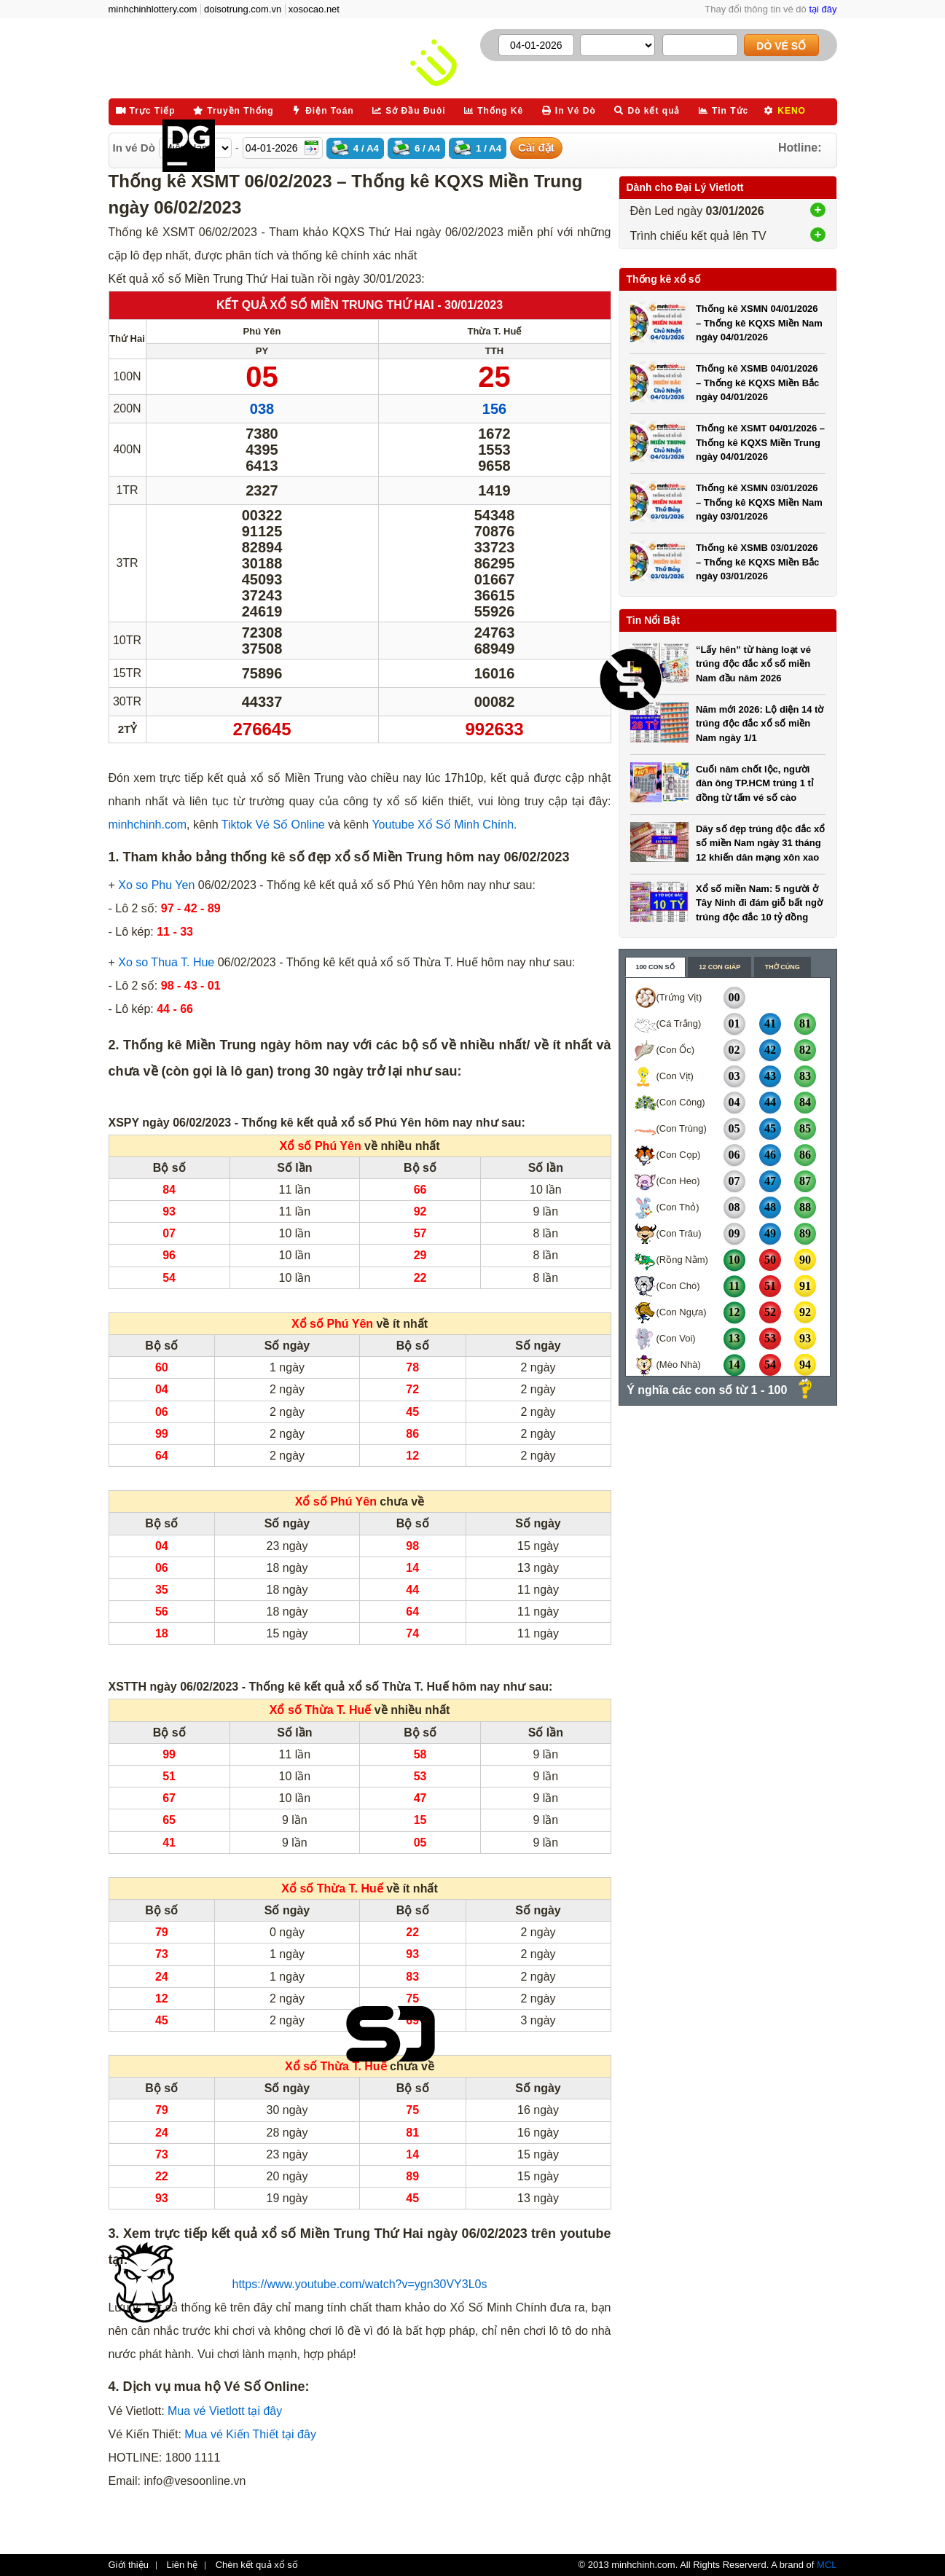 This screenshot has height=2576, width=945. Describe the element at coordinates (391, 2034) in the screenshot. I see `speaker deck logo` at that location.